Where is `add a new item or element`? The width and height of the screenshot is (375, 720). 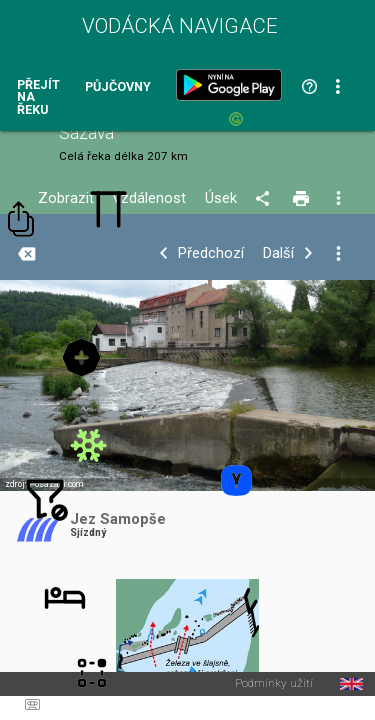
add a new item or element is located at coordinates (81, 357).